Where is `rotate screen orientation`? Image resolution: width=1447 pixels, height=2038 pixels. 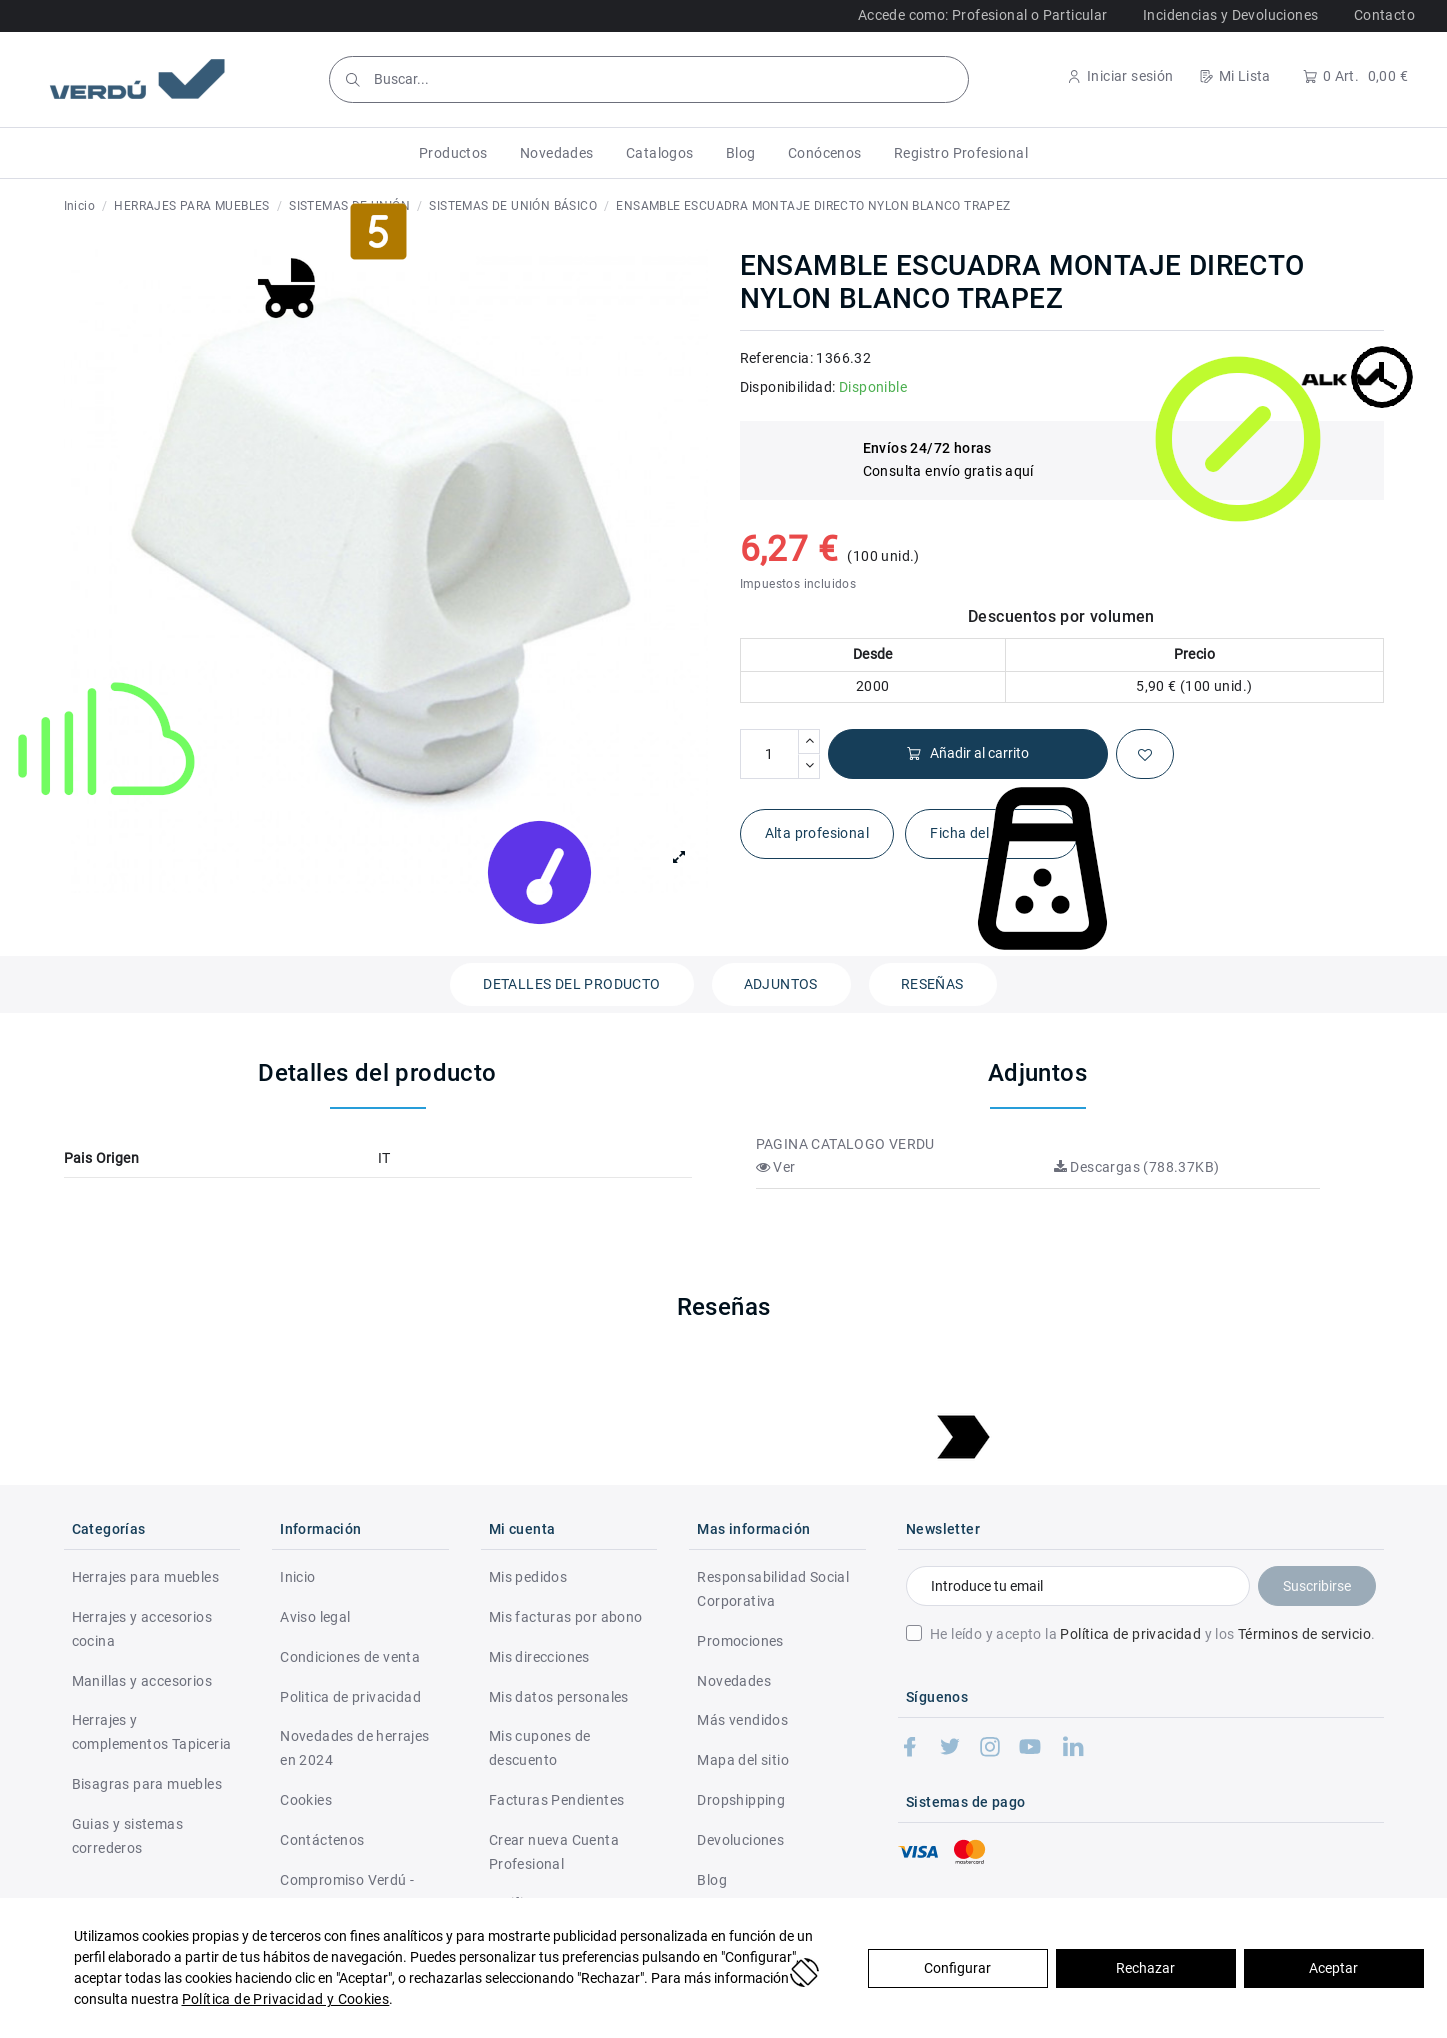
rotate screen orientation is located at coordinates (804, 1972).